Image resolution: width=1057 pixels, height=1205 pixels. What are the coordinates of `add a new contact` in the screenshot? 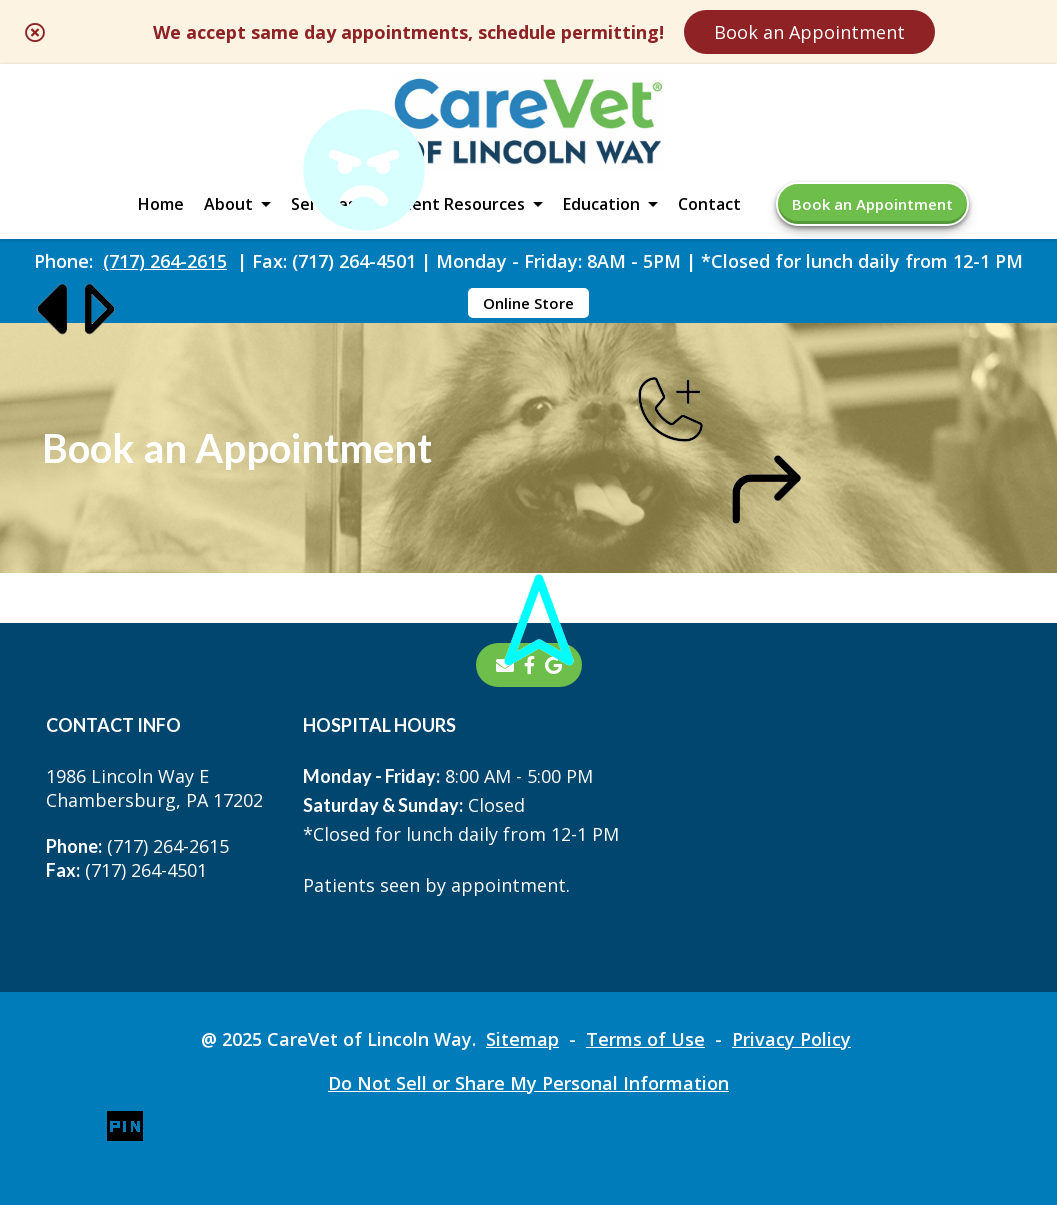 It's located at (672, 408).